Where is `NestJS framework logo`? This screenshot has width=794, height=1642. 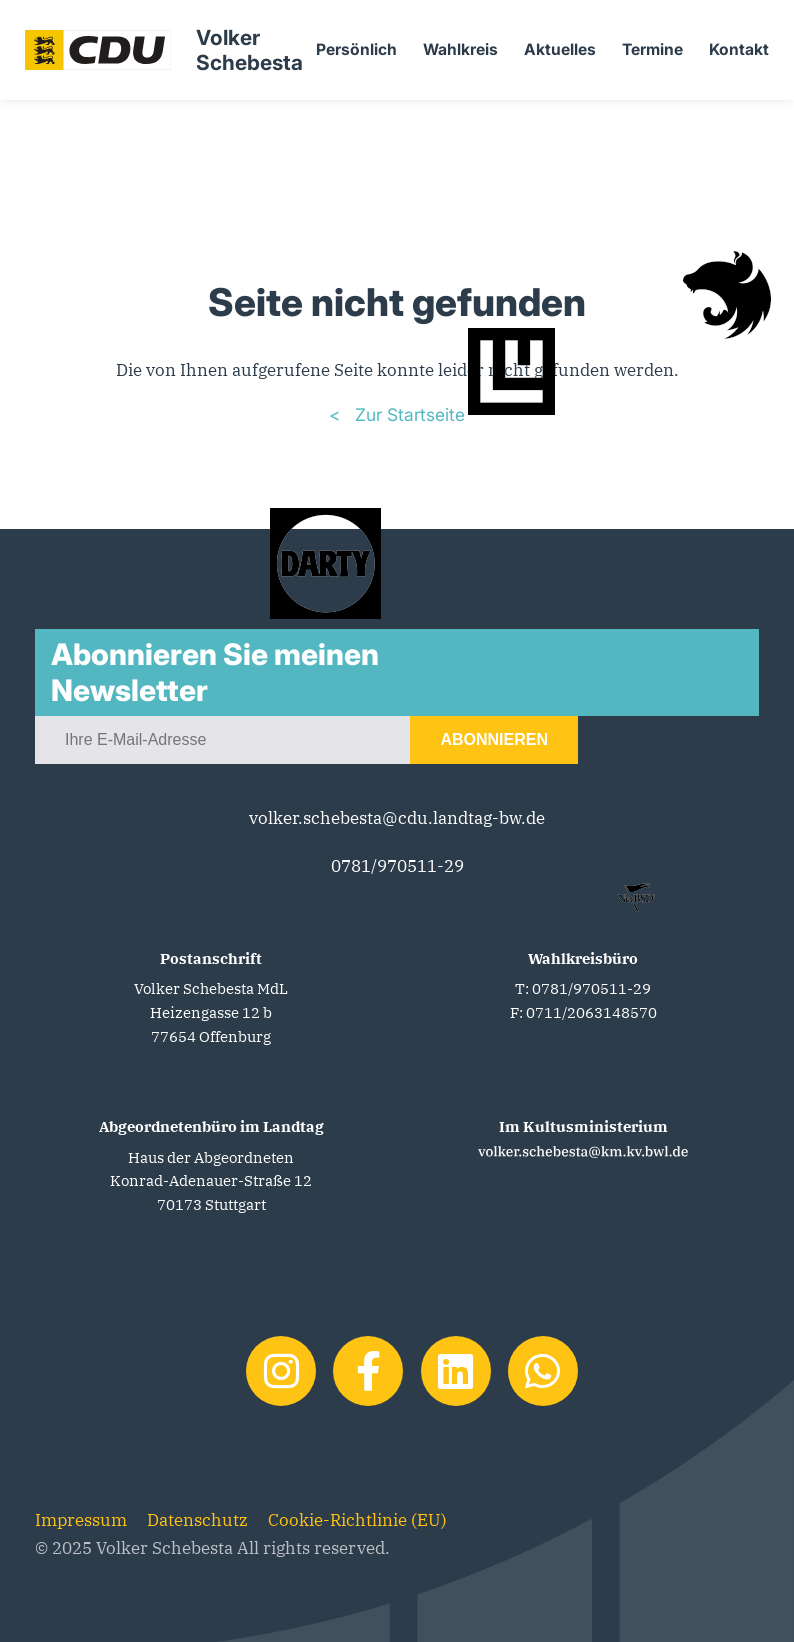
NestJS framework logo is located at coordinates (727, 295).